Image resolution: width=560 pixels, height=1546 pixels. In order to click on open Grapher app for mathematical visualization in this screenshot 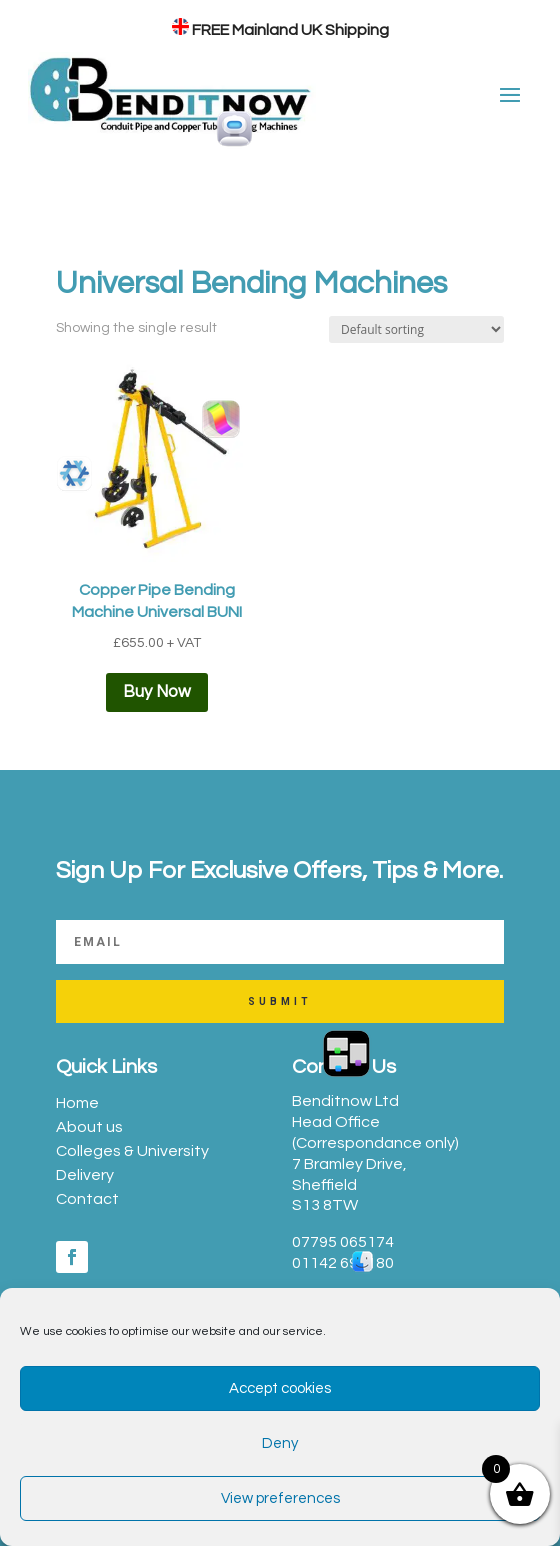, I will do `click(221, 419)`.